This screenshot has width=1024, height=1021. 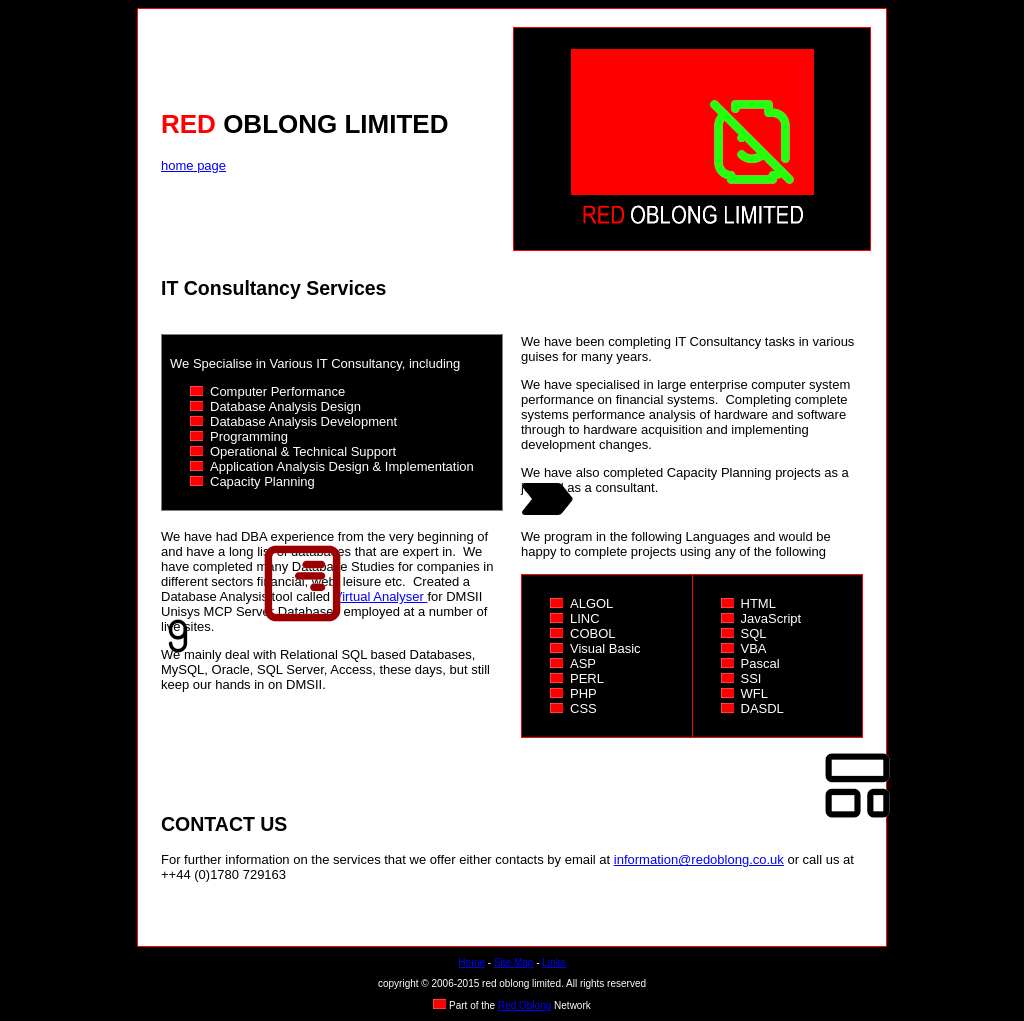 What do you see at coordinates (546, 499) in the screenshot?
I see `mark item as important or priority` at bounding box center [546, 499].